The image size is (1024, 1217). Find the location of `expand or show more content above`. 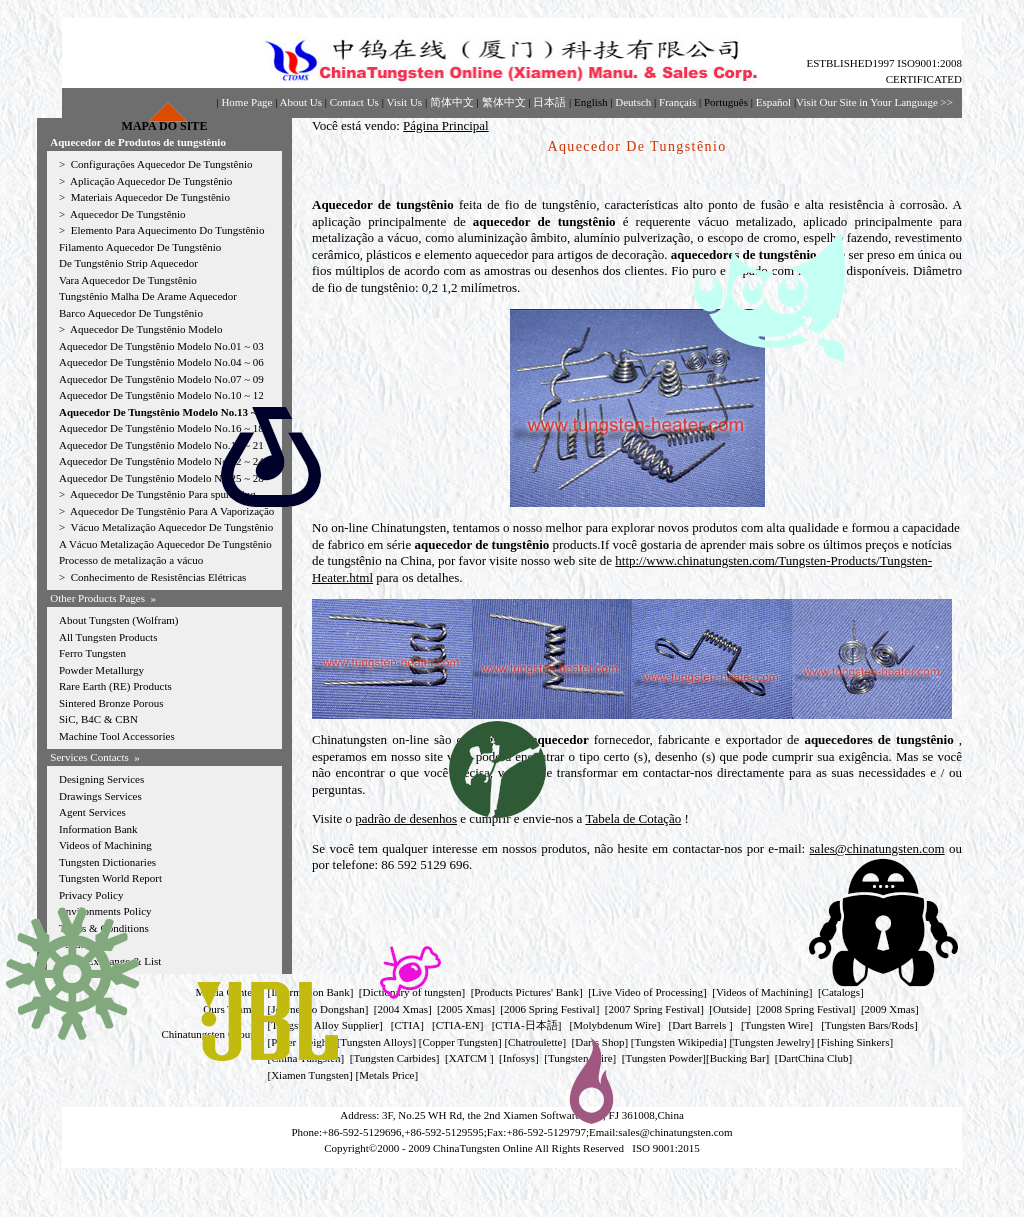

expand or show more content above is located at coordinates (168, 112).